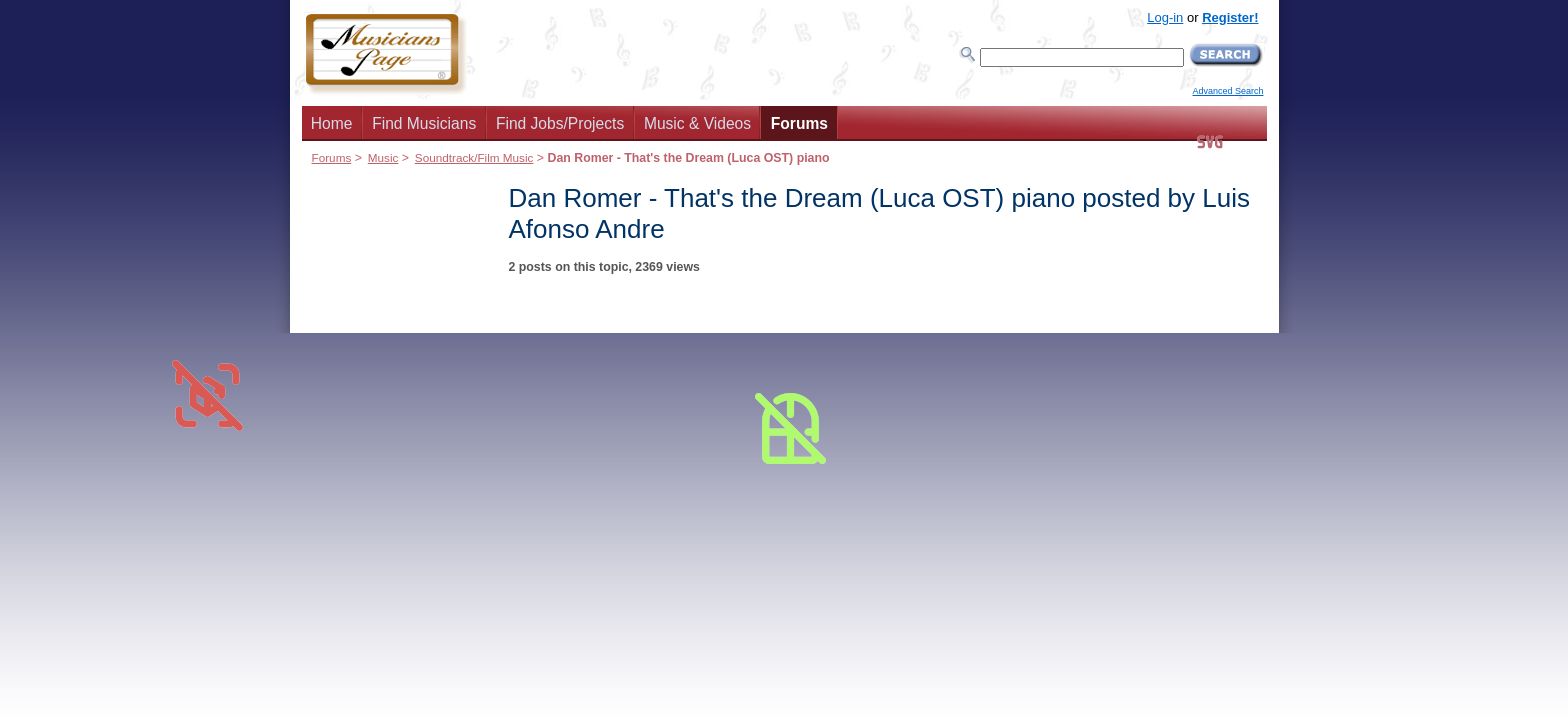  What do you see at coordinates (790, 428) in the screenshot?
I see `window or panel is disabled` at bounding box center [790, 428].